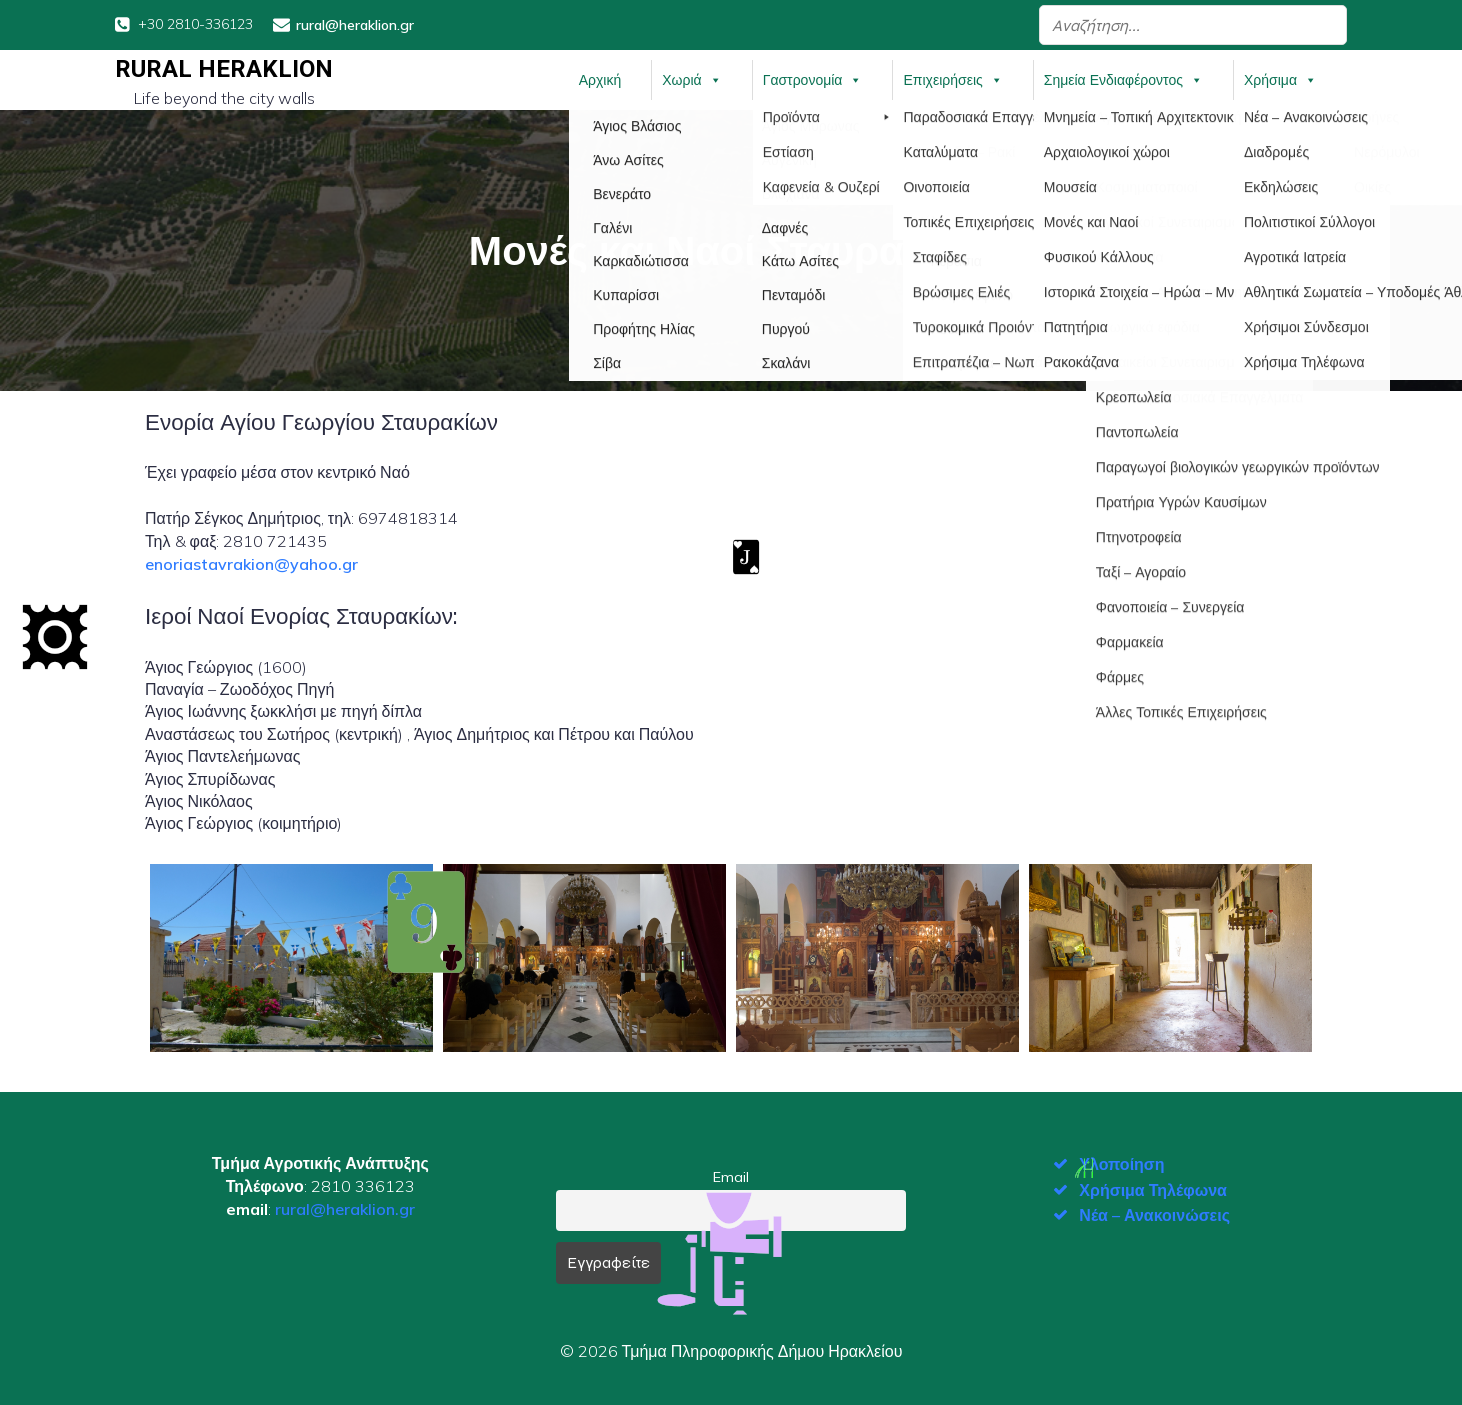  I want to click on indicates a postage stamp or mail item, so click(55, 637).